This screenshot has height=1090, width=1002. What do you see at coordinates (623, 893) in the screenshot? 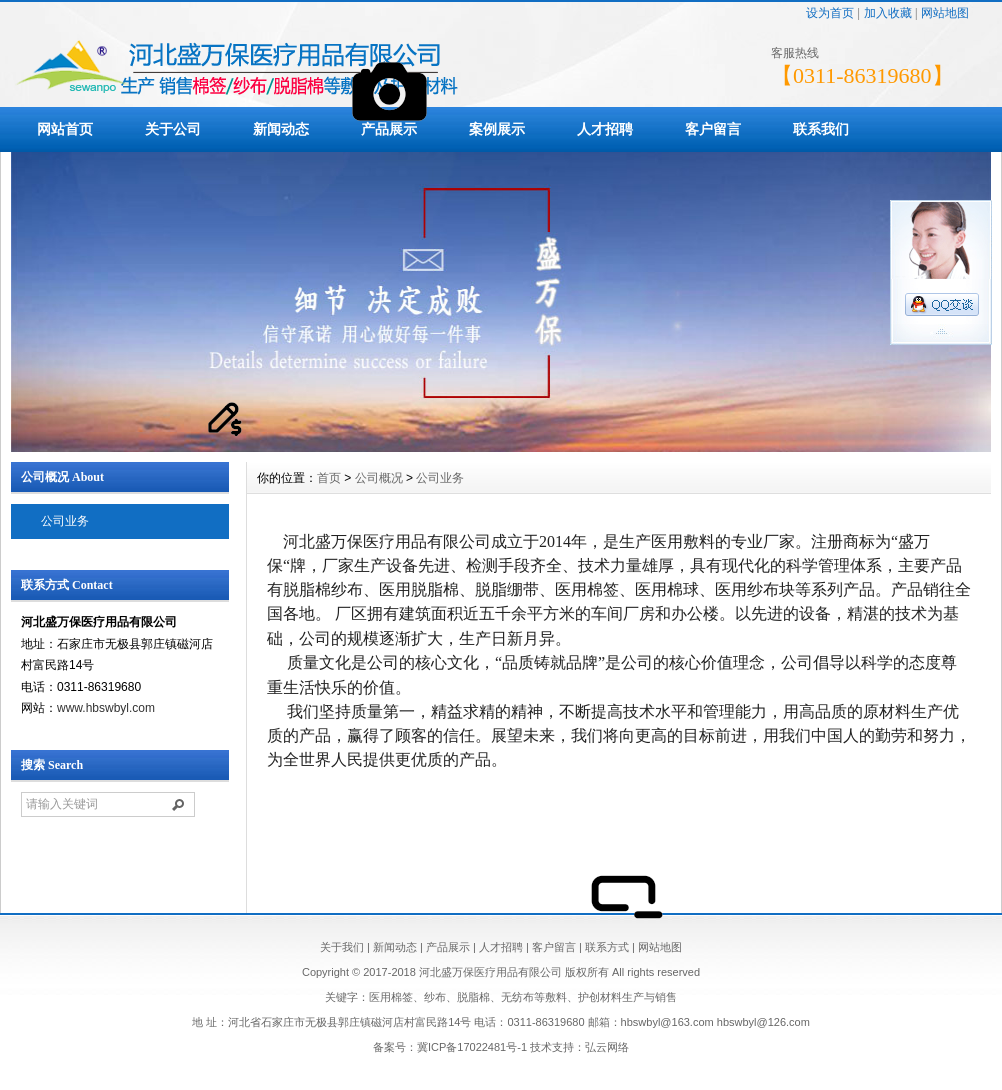
I see `remove a variable from your code` at bounding box center [623, 893].